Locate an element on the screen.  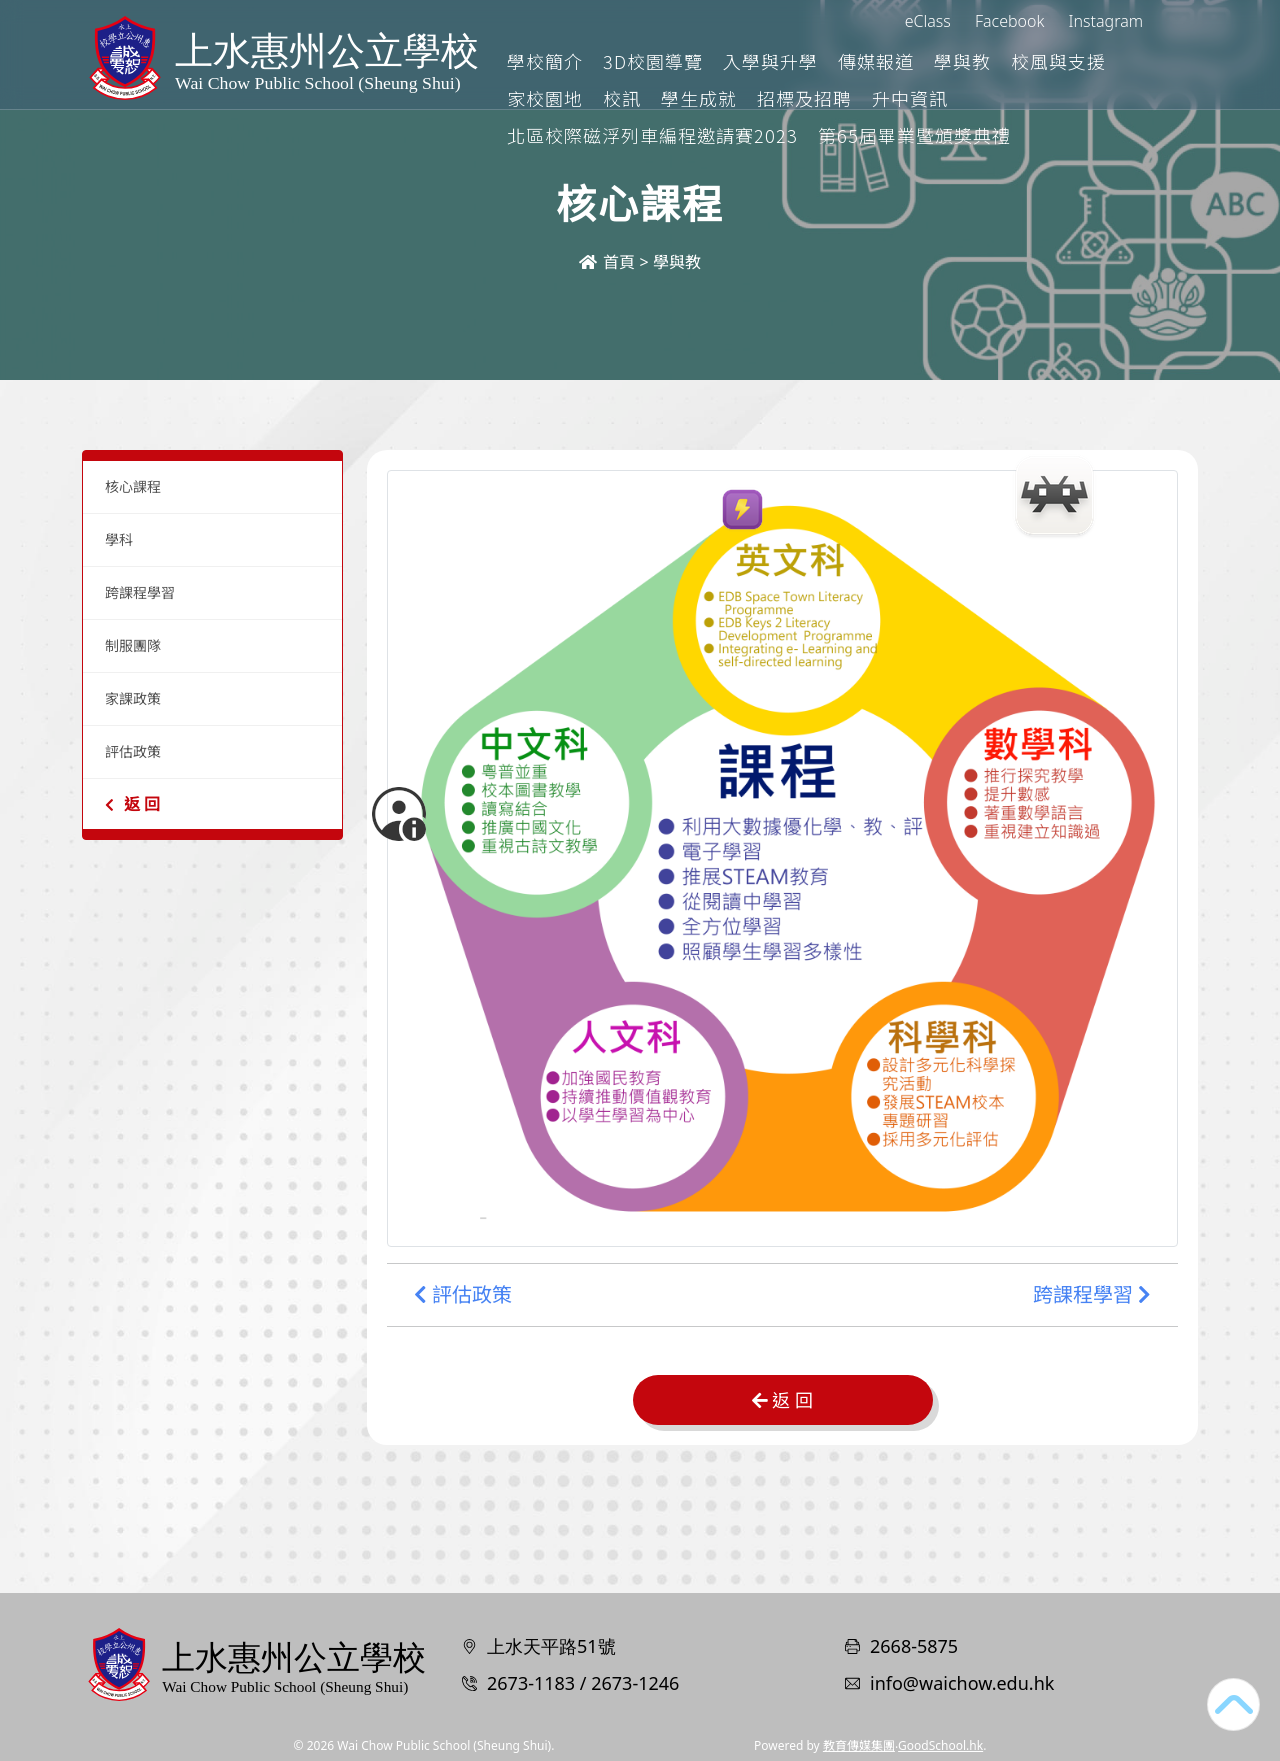
view user profile information is located at coordinates (399, 814).